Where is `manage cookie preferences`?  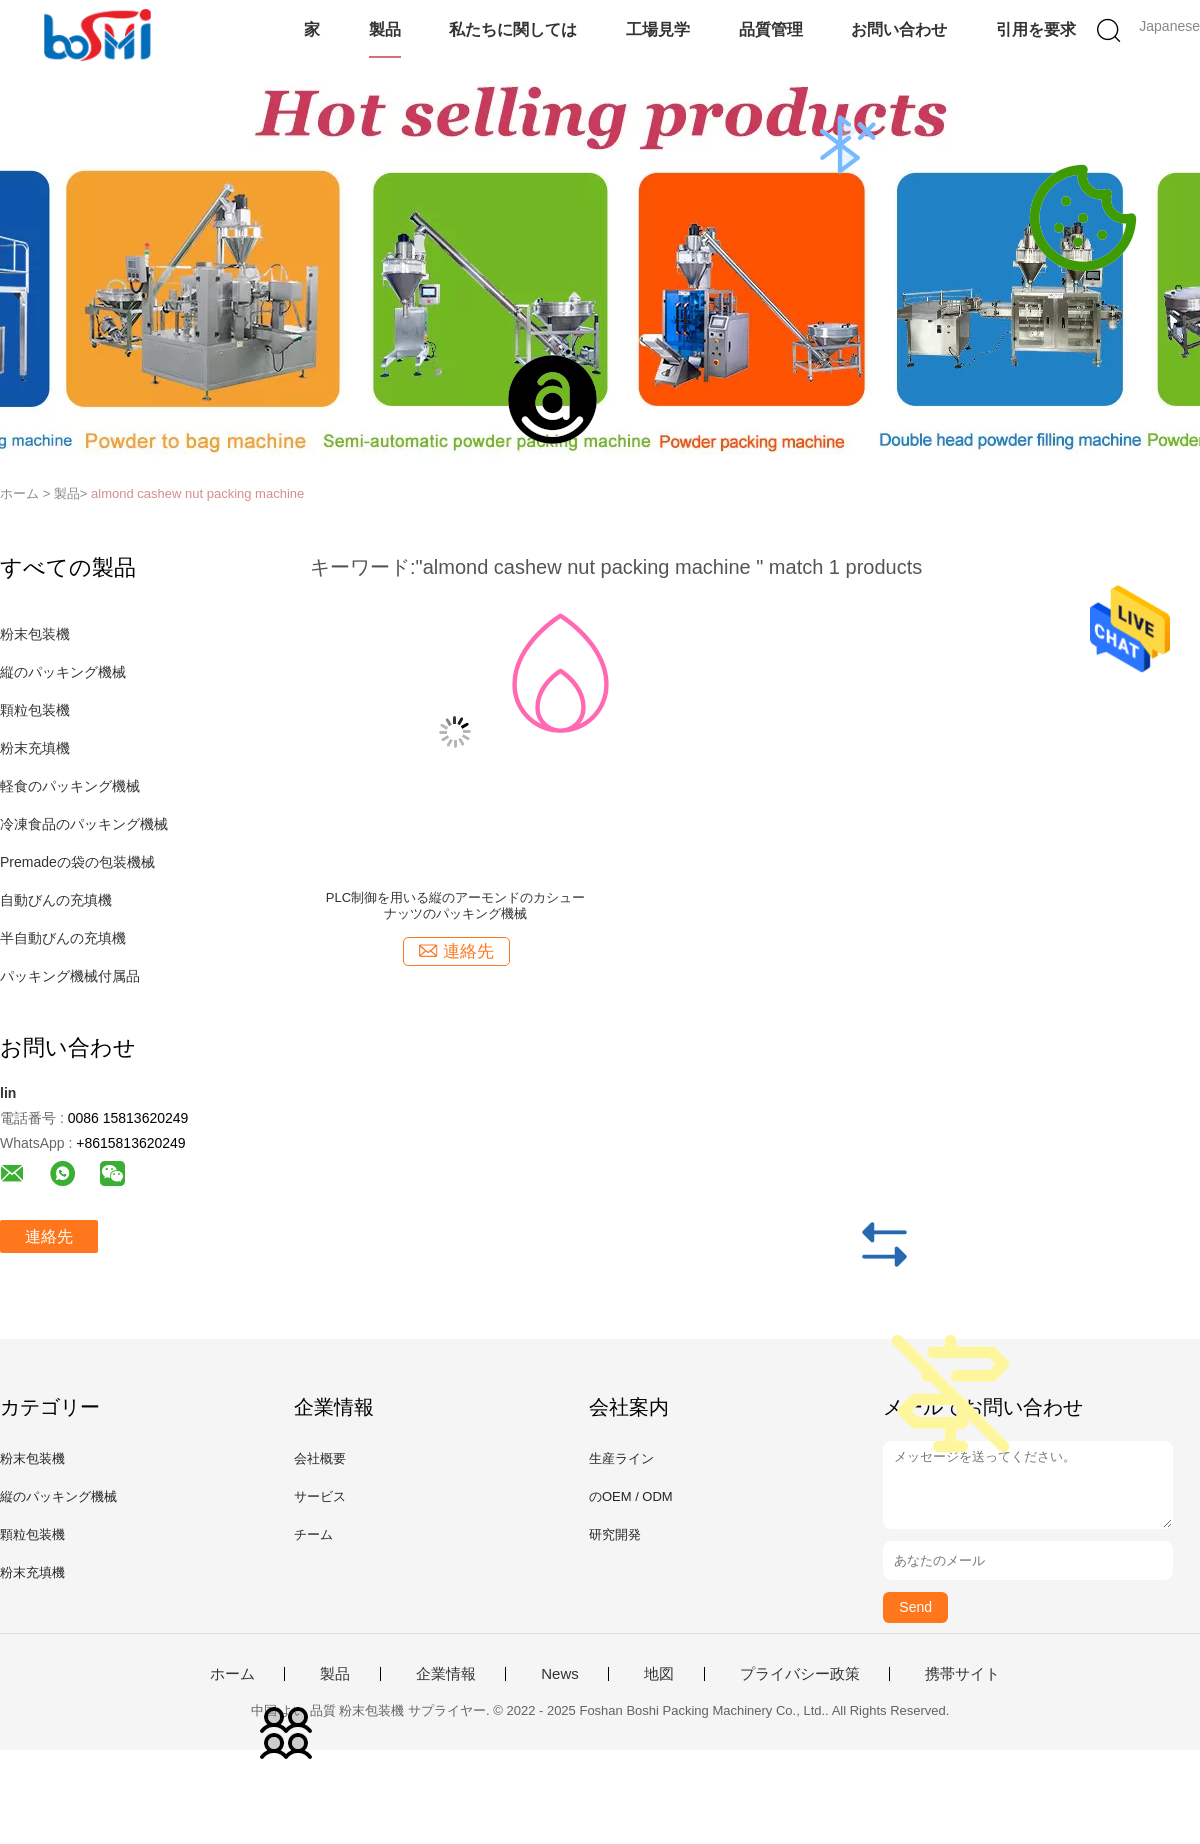 manage cookie preferences is located at coordinates (1083, 218).